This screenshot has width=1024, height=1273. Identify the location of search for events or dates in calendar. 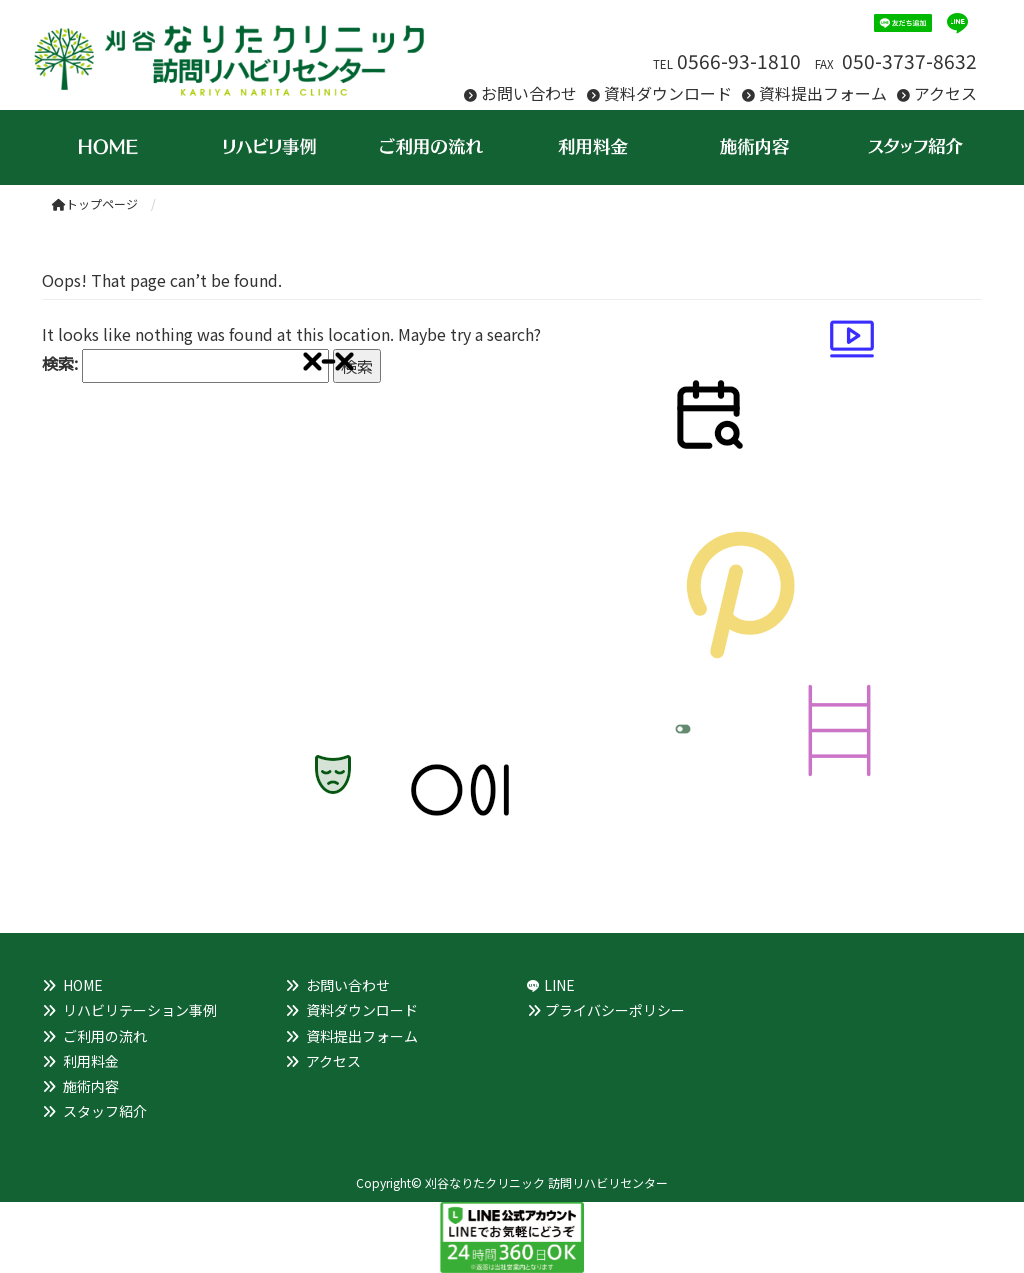
(708, 414).